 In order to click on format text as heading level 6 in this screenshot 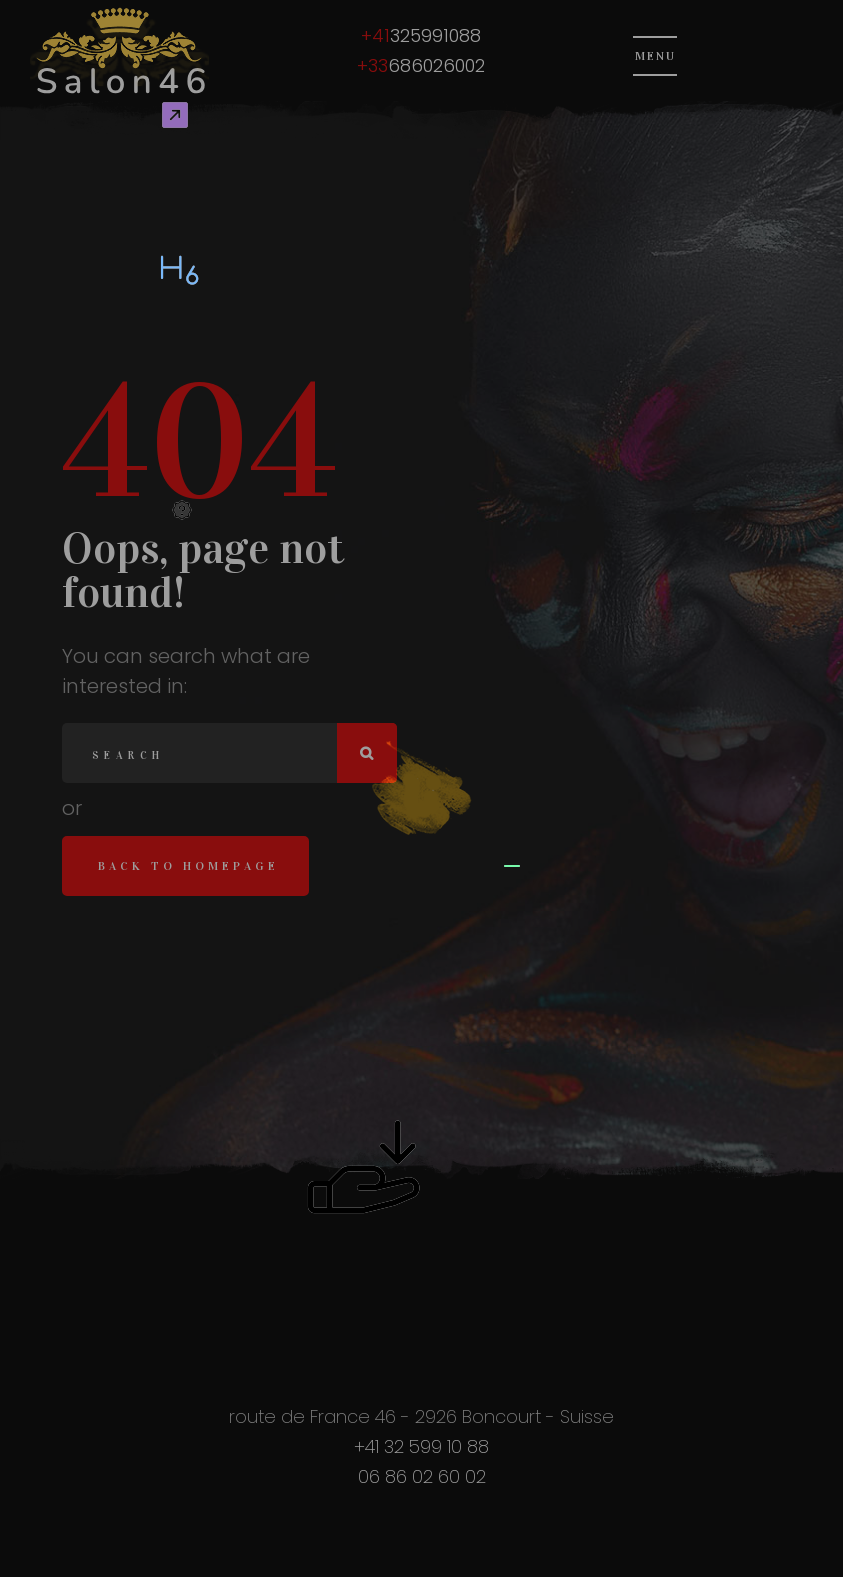, I will do `click(177, 269)`.